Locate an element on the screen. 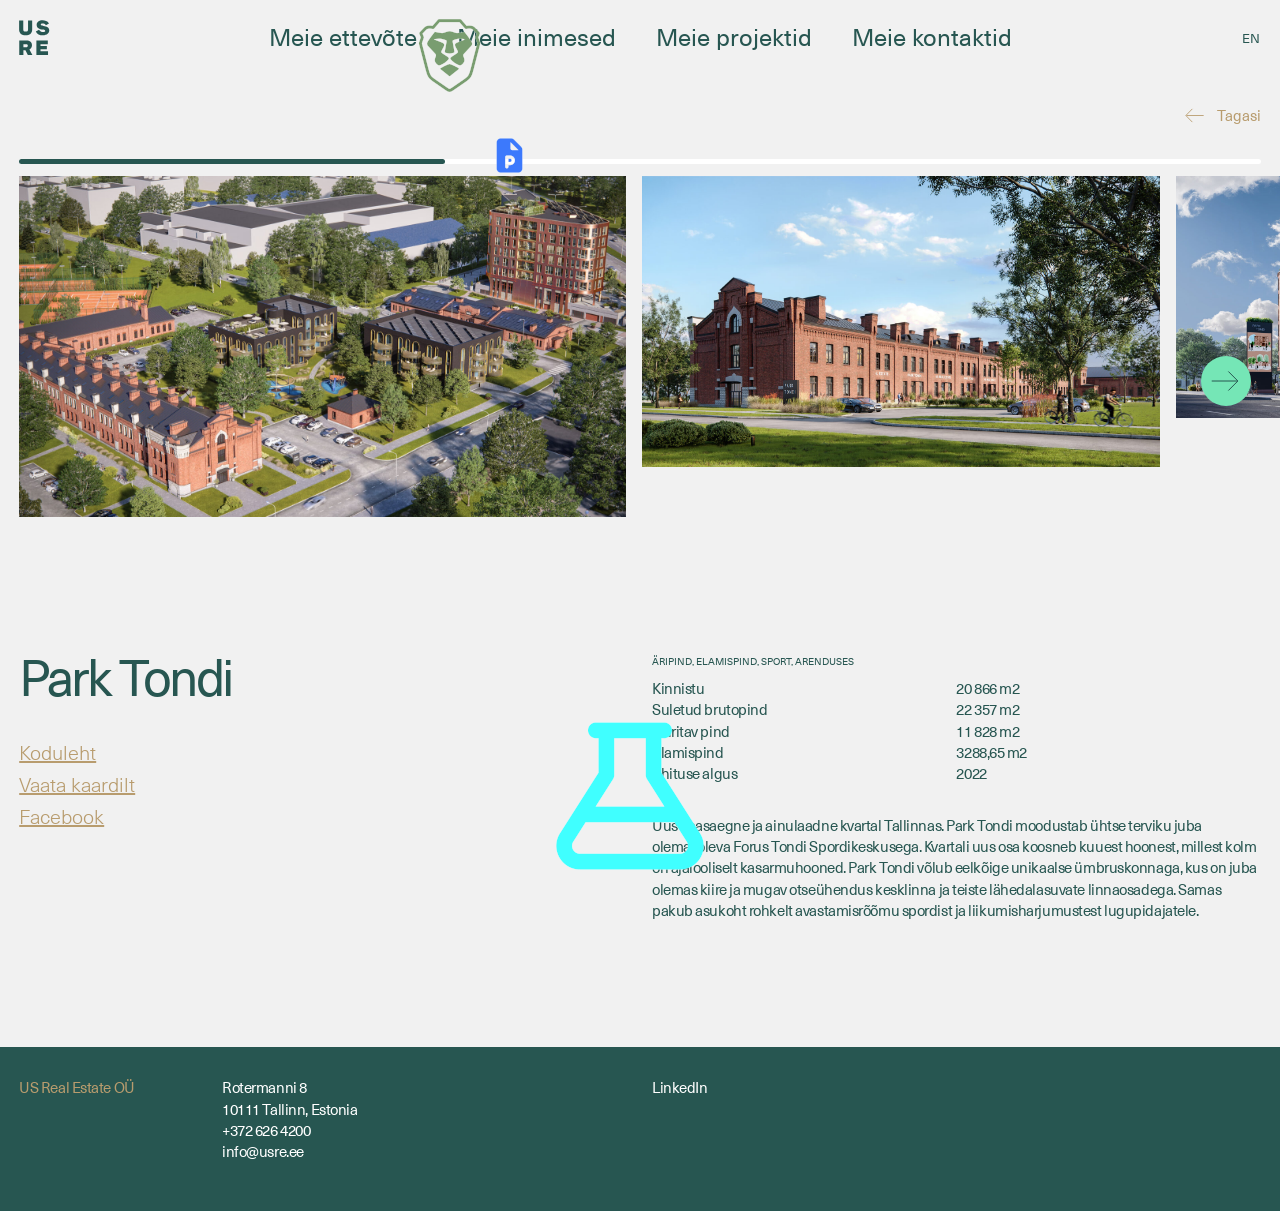 The height and width of the screenshot is (1211, 1280). access experimental or beta features is located at coordinates (630, 796).